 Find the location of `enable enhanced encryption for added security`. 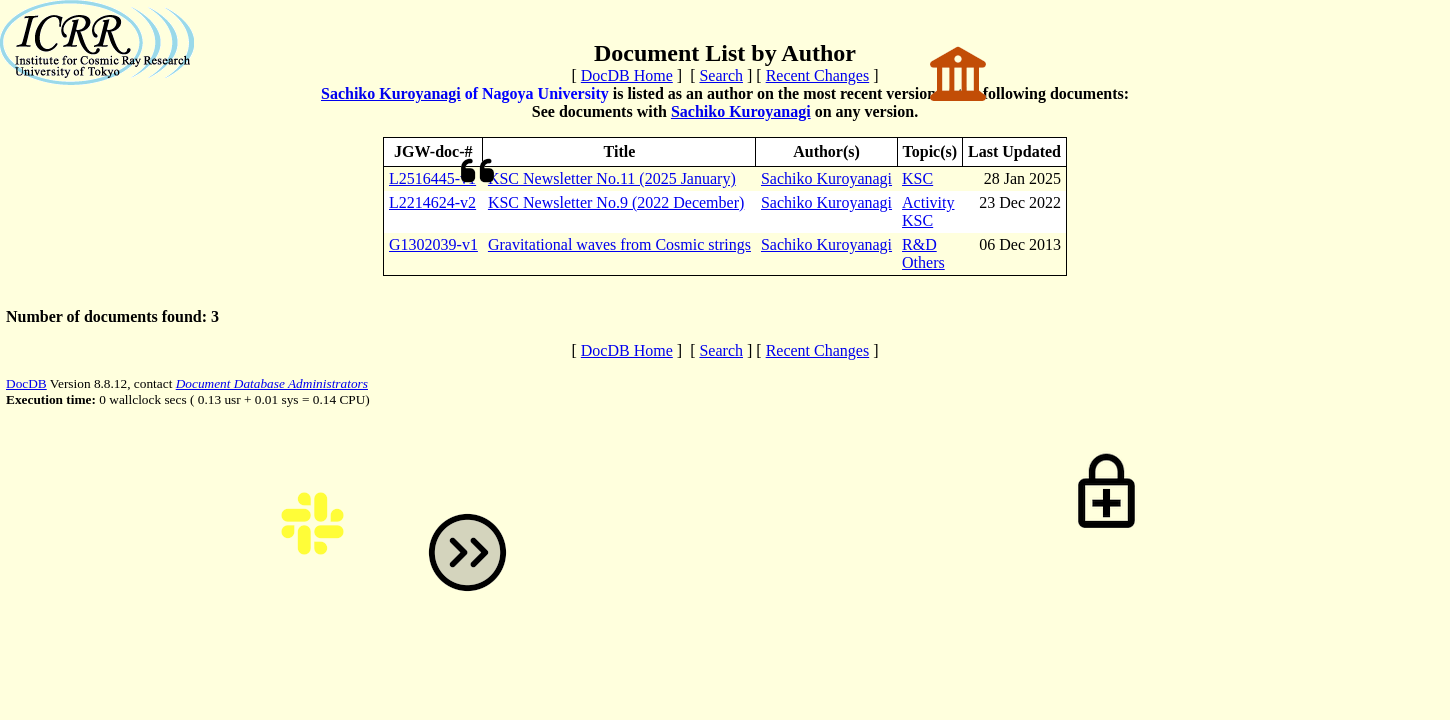

enable enhanced encryption for added security is located at coordinates (1106, 492).